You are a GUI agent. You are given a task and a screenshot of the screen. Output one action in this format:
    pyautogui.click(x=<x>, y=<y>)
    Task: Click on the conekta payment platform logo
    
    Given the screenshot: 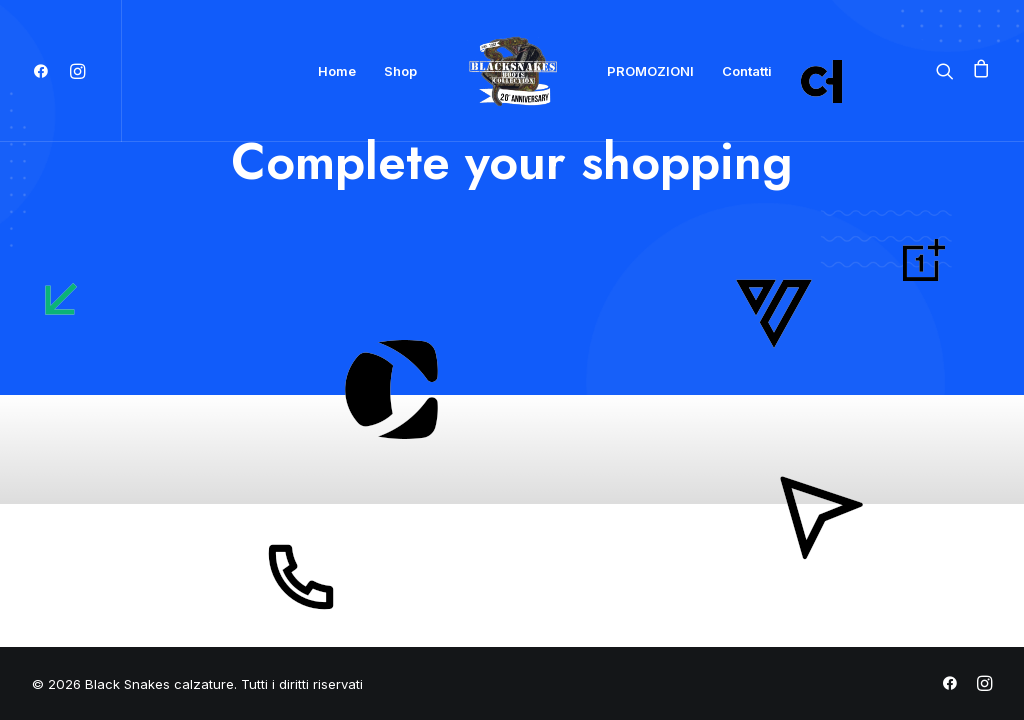 What is the action you would take?
    pyautogui.click(x=391, y=389)
    